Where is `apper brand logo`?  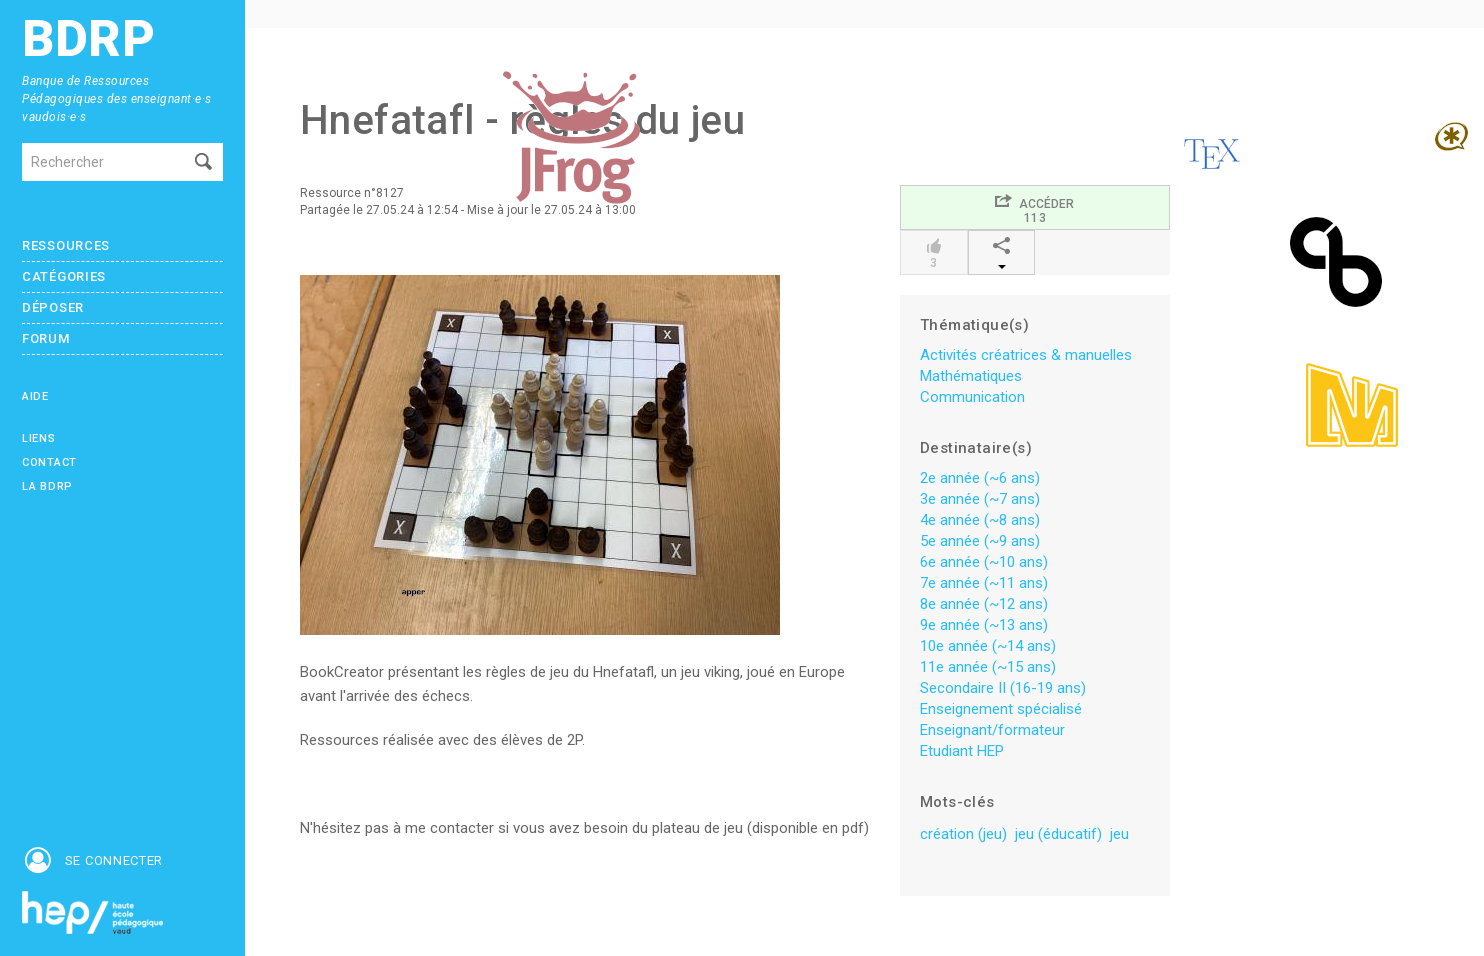 apper brand logo is located at coordinates (413, 592).